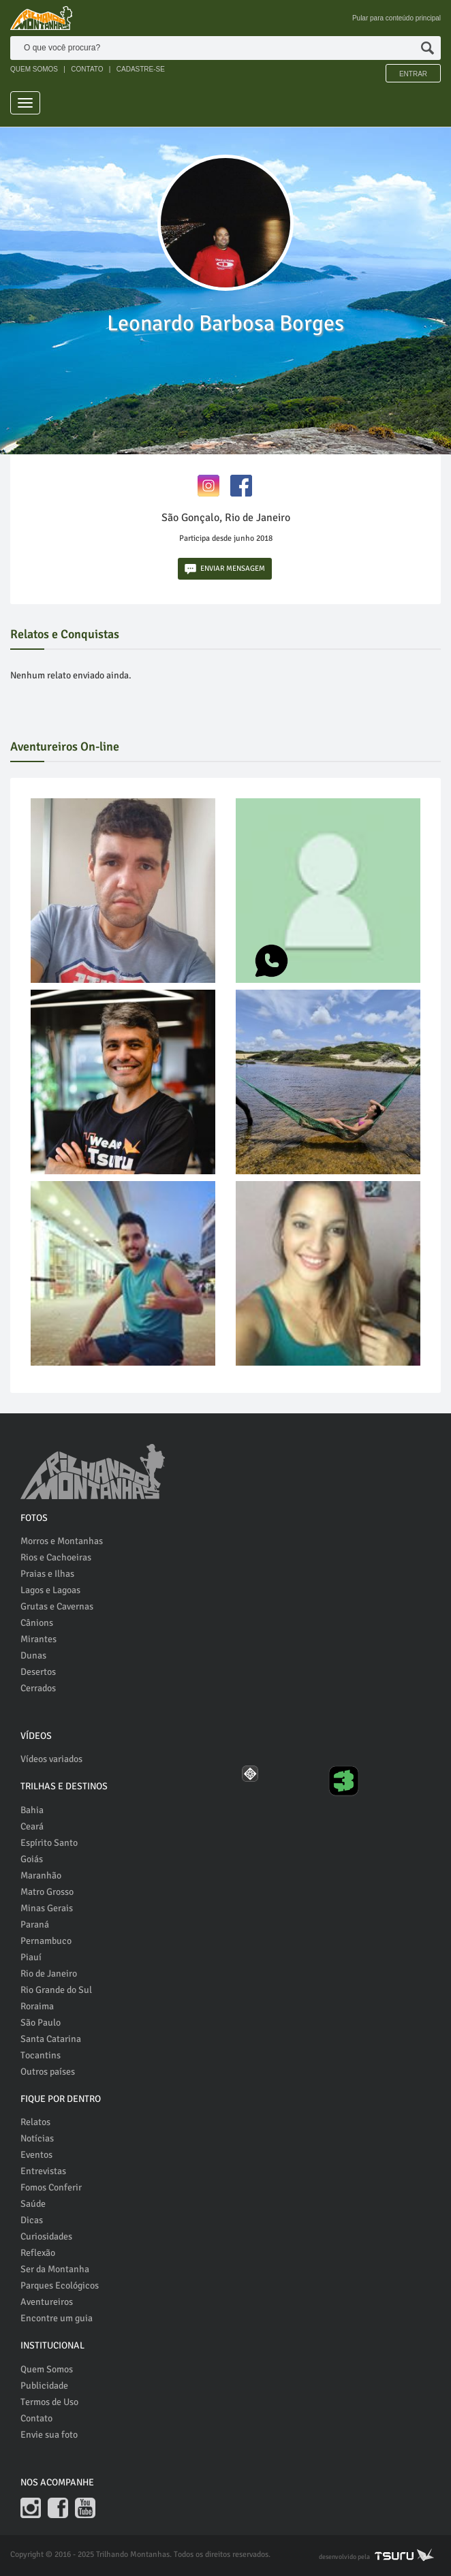 Image resolution: width=451 pixels, height=2576 pixels. What do you see at coordinates (271, 960) in the screenshot?
I see `open WhatsApp messaging` at bounding box center [271, 960].